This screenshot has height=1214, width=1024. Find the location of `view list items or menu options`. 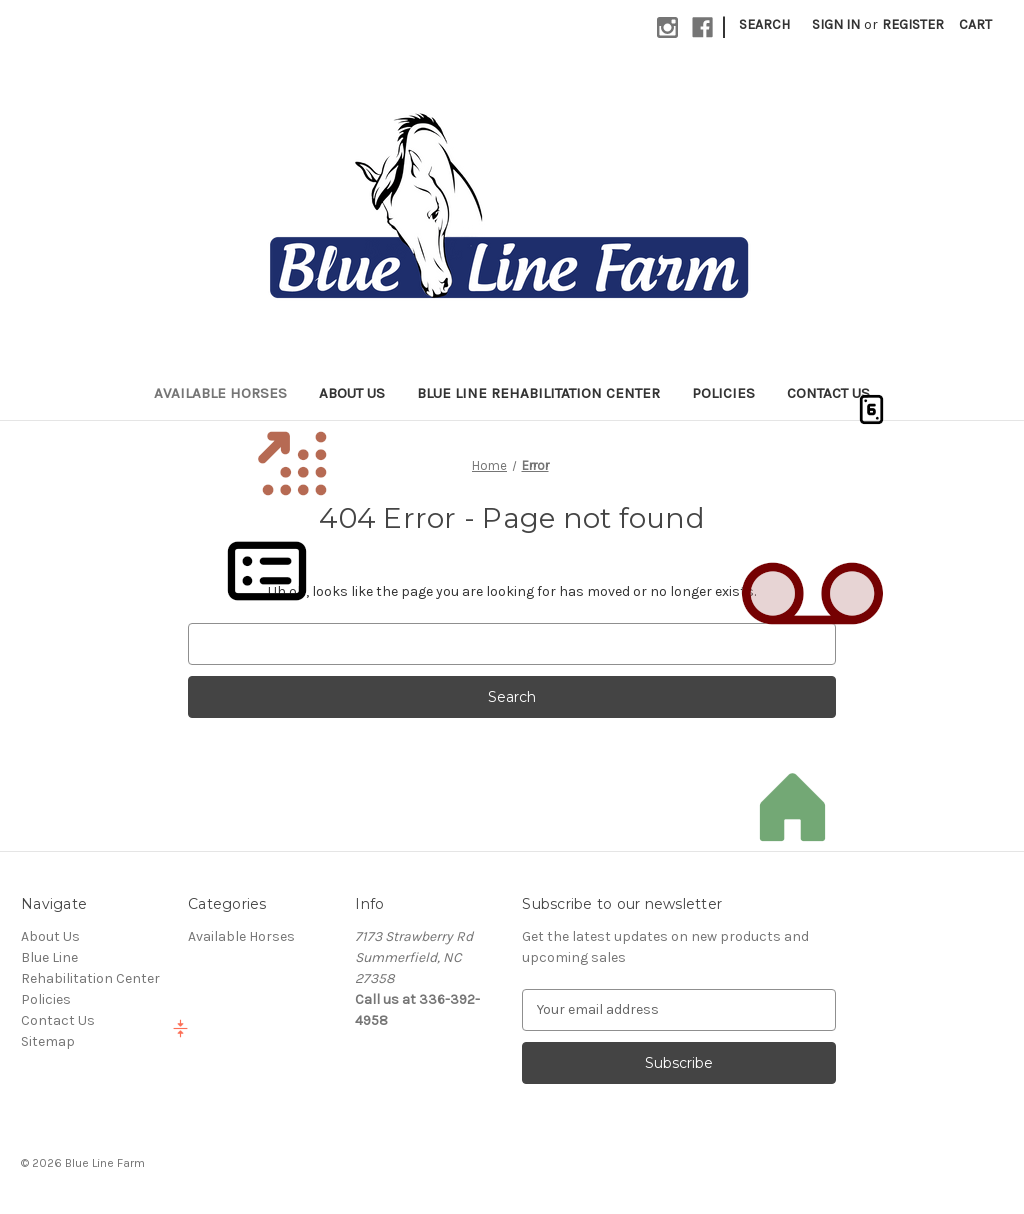

view list items or menu options is located at coordinates (267, 571).